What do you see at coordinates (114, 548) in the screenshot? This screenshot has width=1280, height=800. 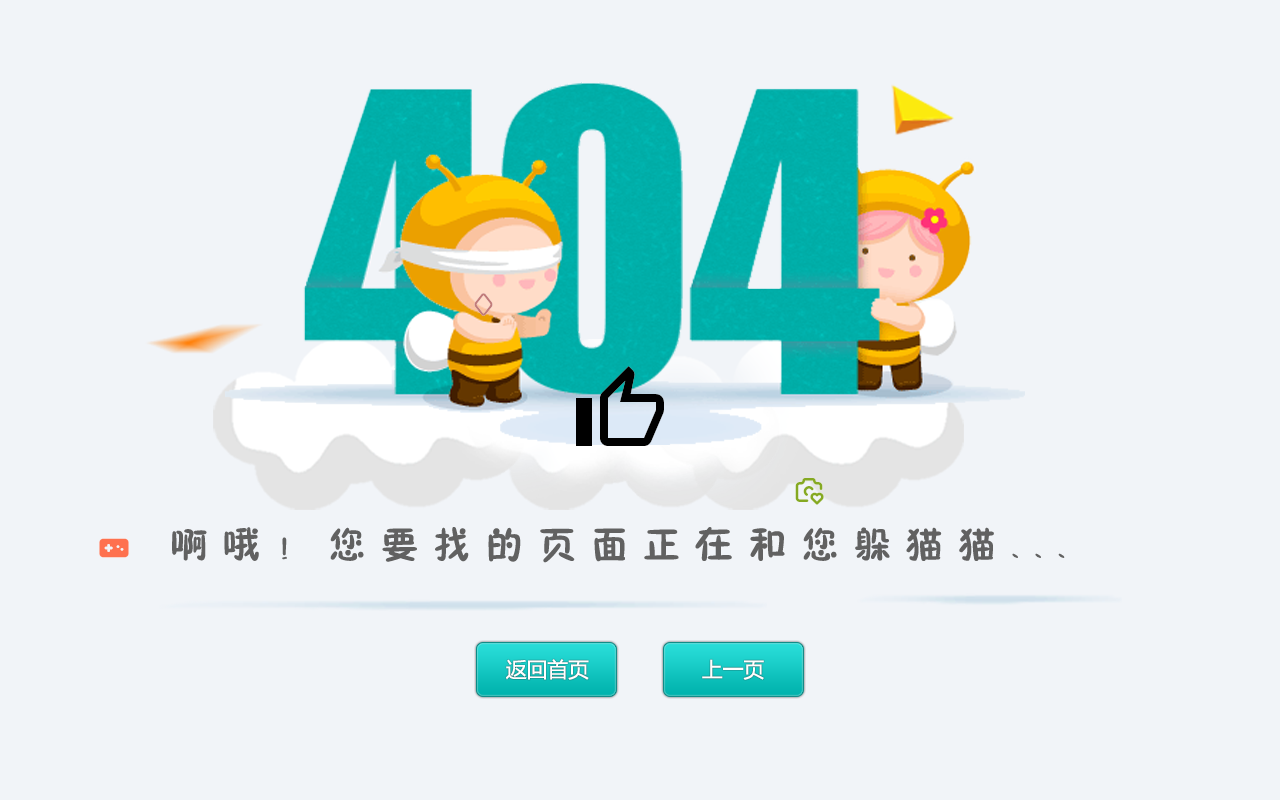 I see `access gaming features or settings` at bounding box center [114, 548].